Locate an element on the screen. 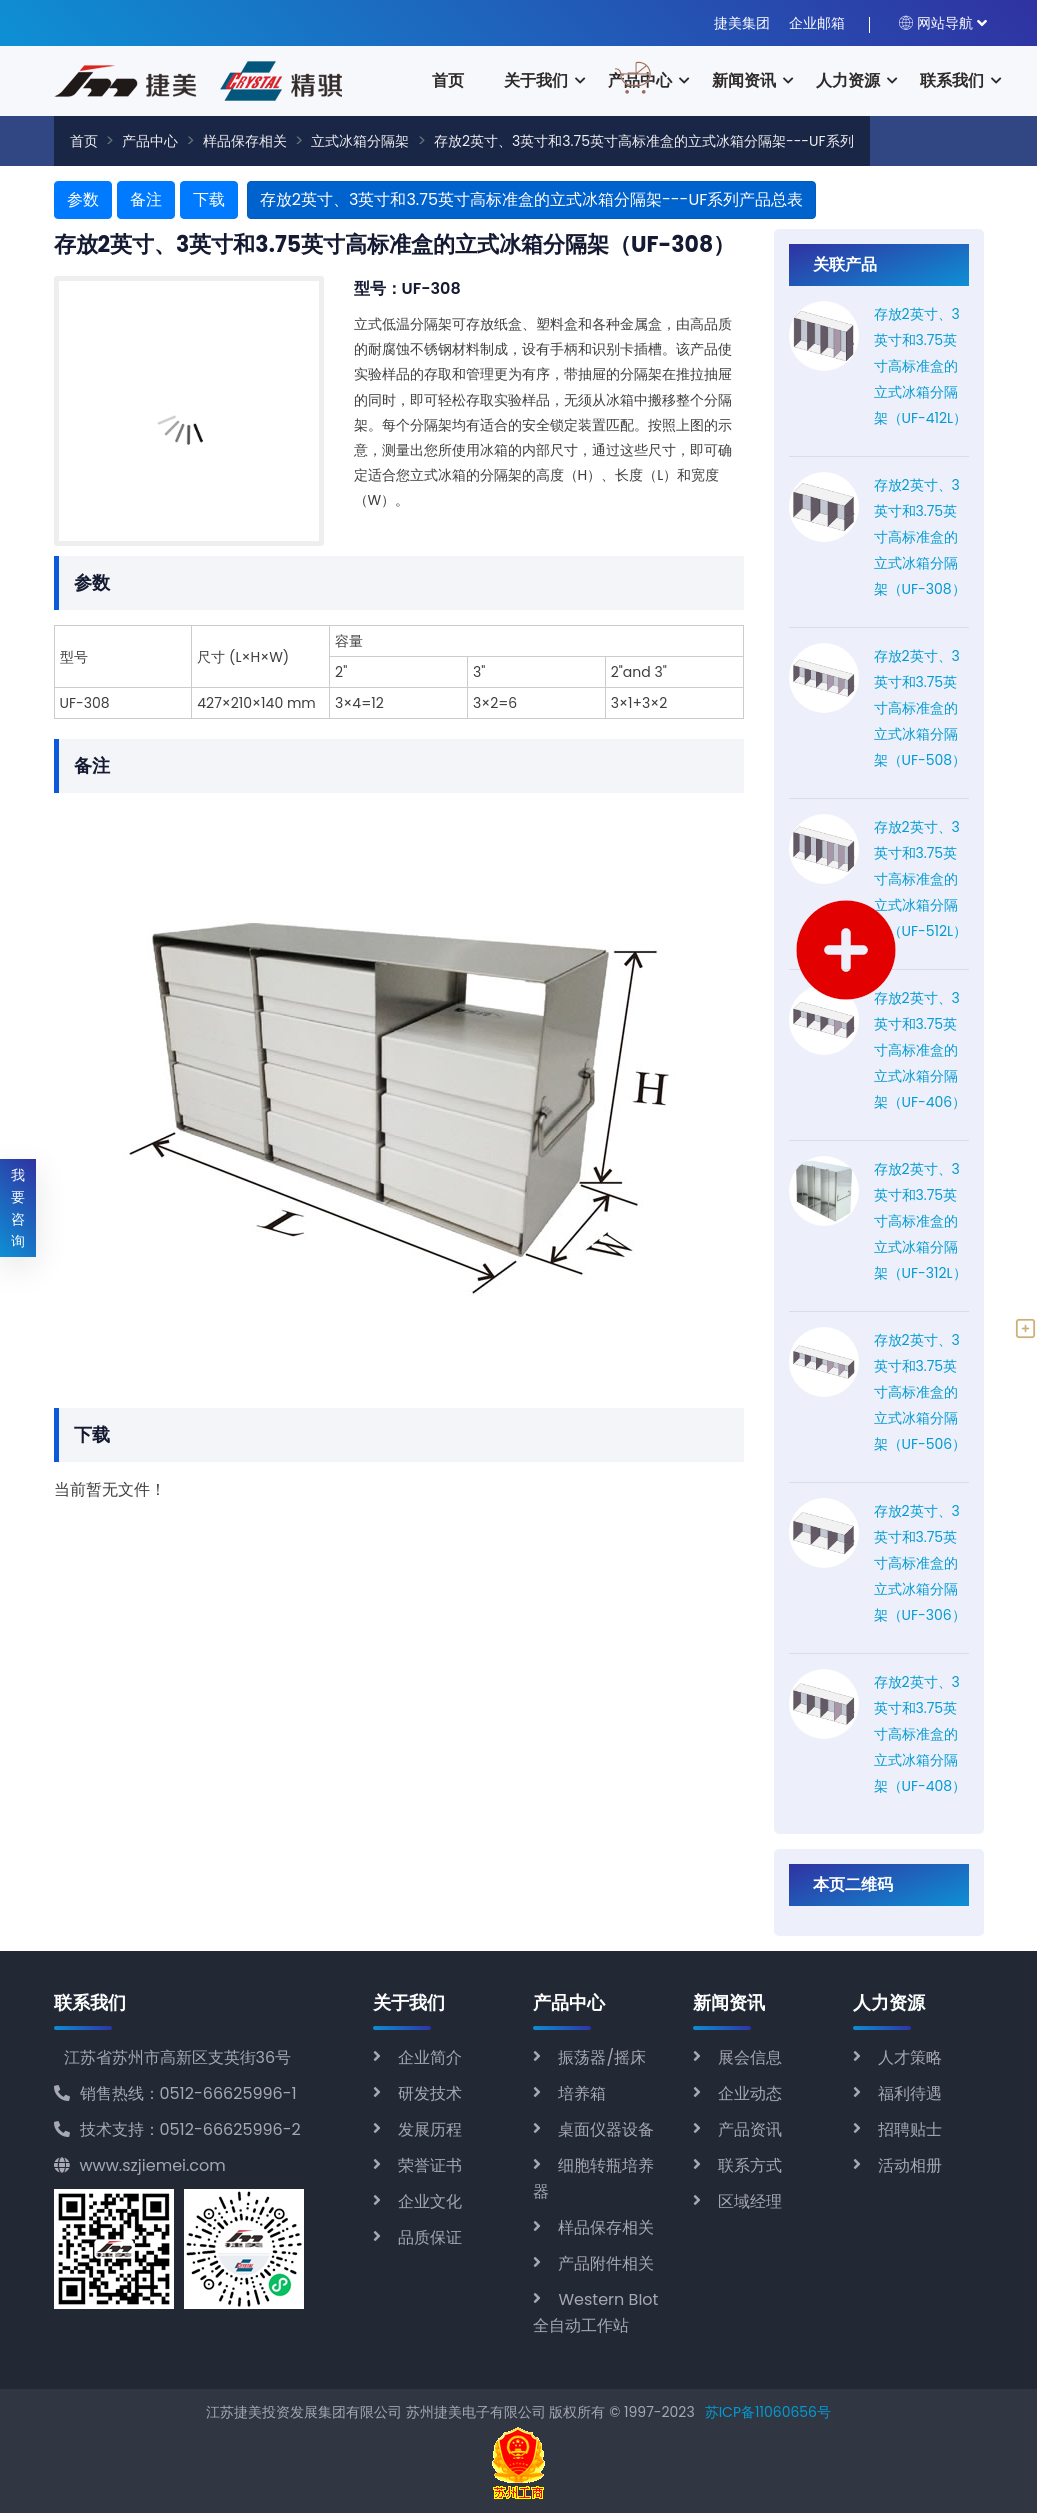 The width and height of the screenshot is (1037, 2513). add a new item is located at coordinates (846, 950).